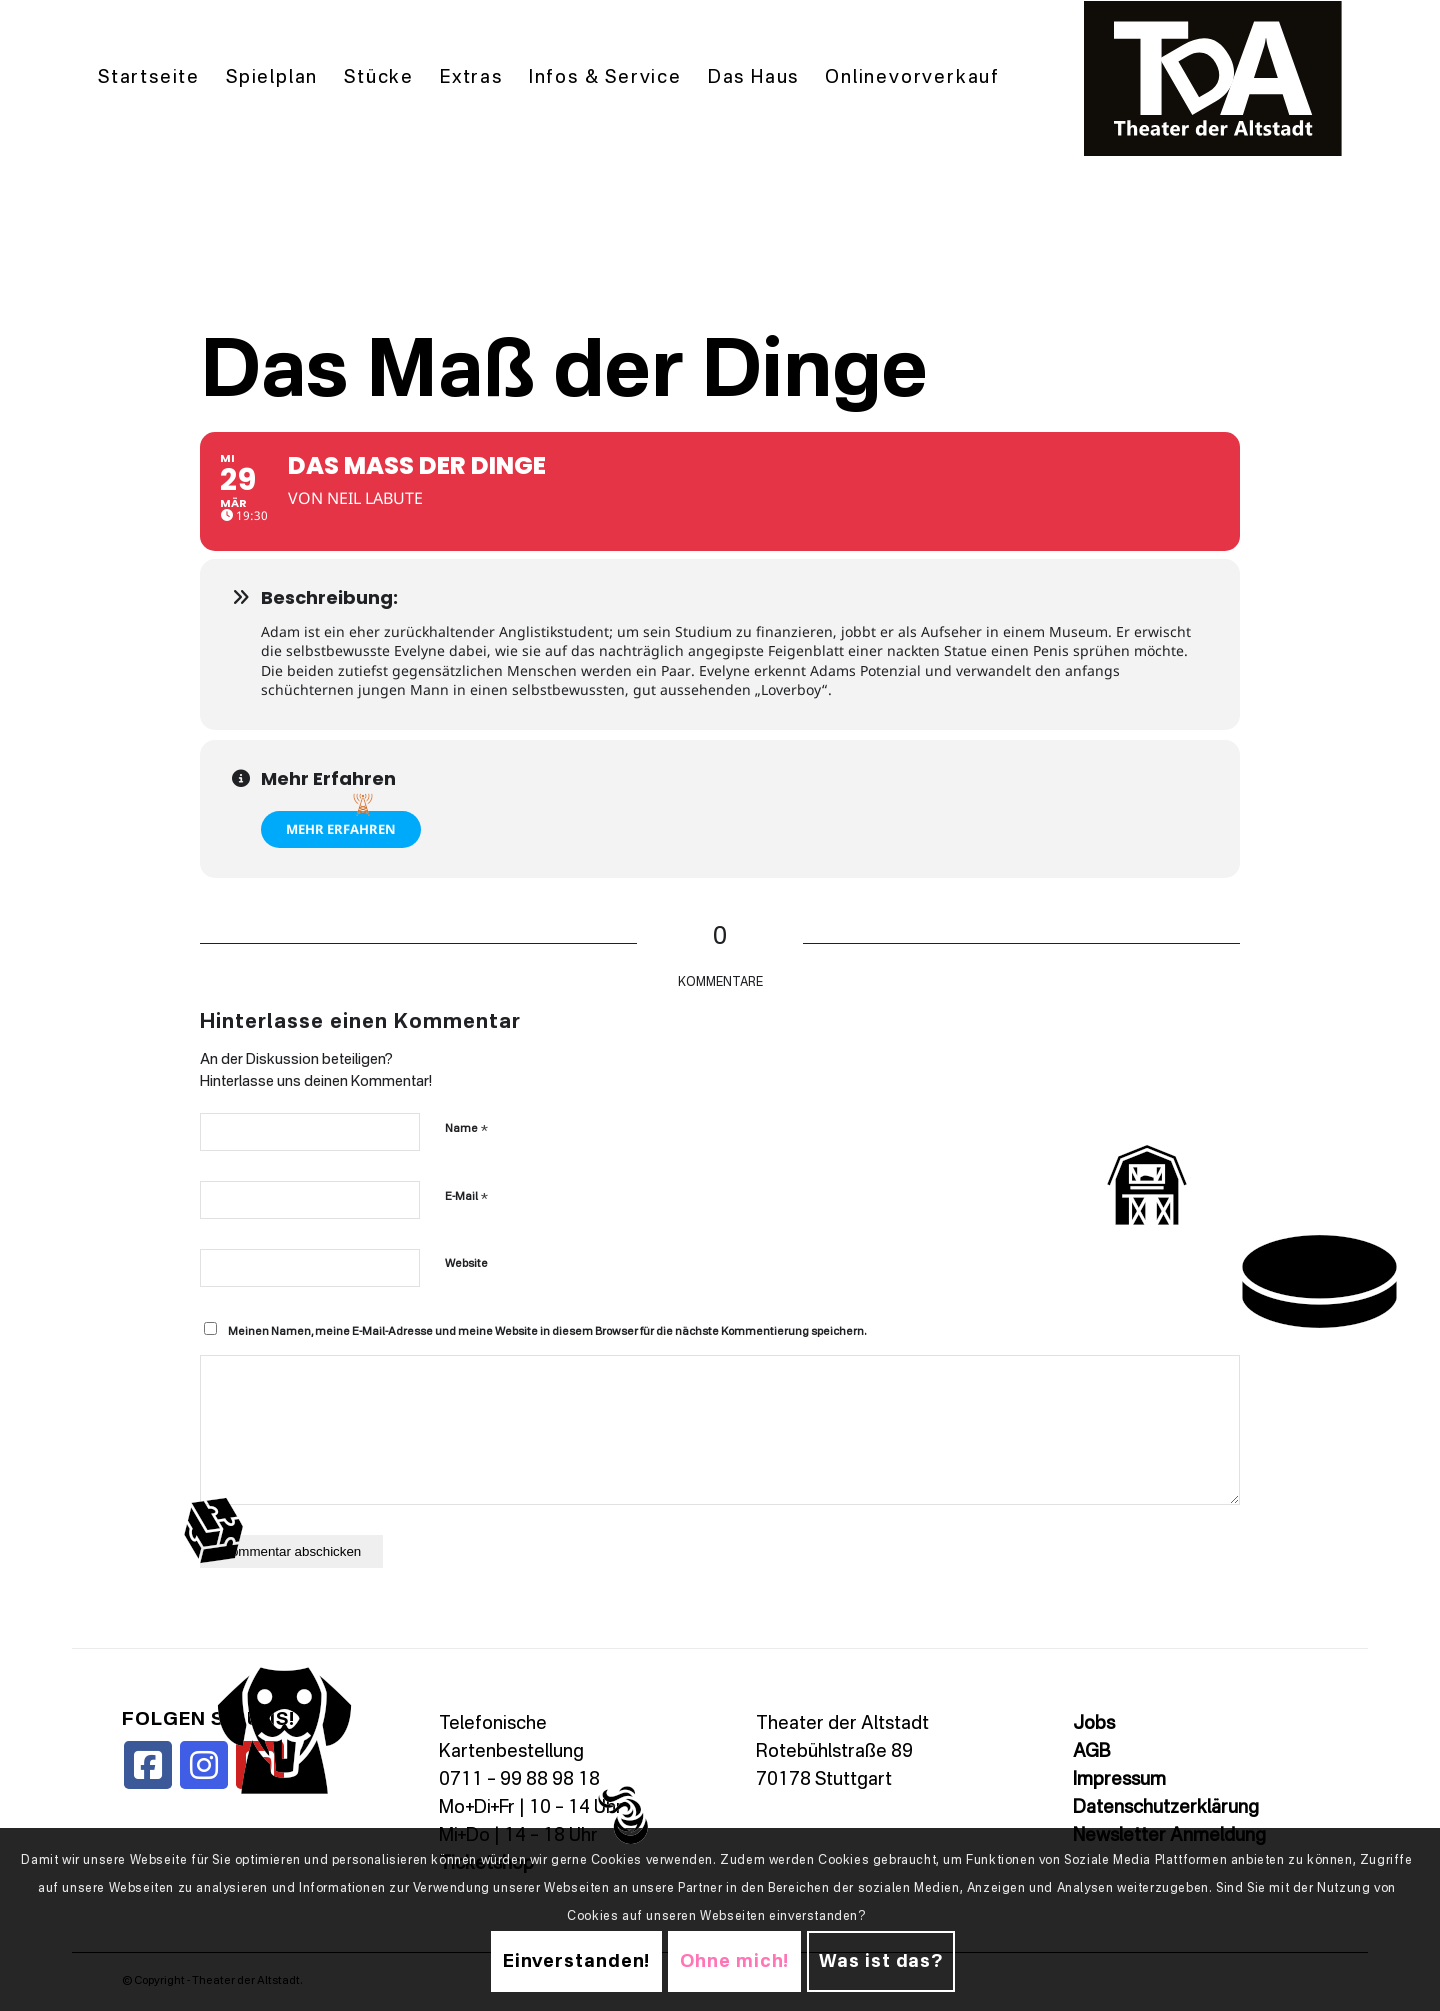 The height and width of the screenshot is (2011, 1440). I want to click on view your token balance, so click(1319, 1281).